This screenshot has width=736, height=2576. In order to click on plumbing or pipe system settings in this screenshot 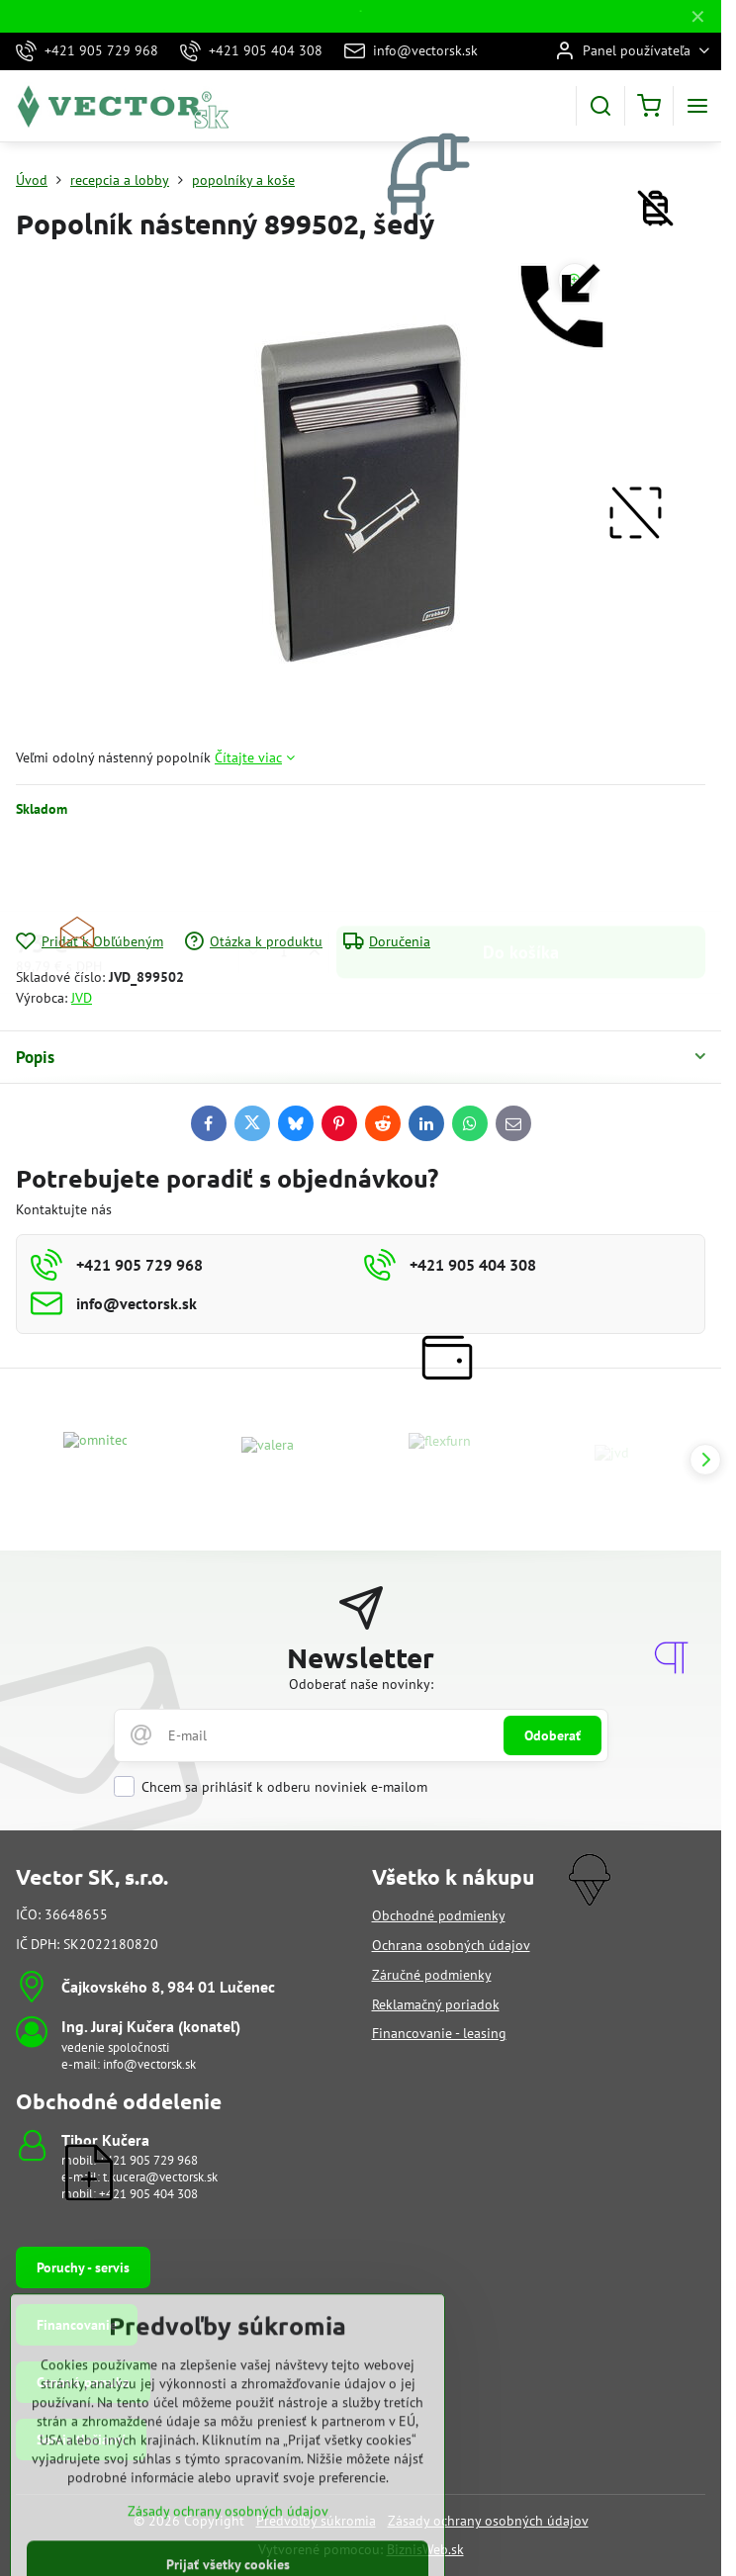, I will do `click(425, 171)`.